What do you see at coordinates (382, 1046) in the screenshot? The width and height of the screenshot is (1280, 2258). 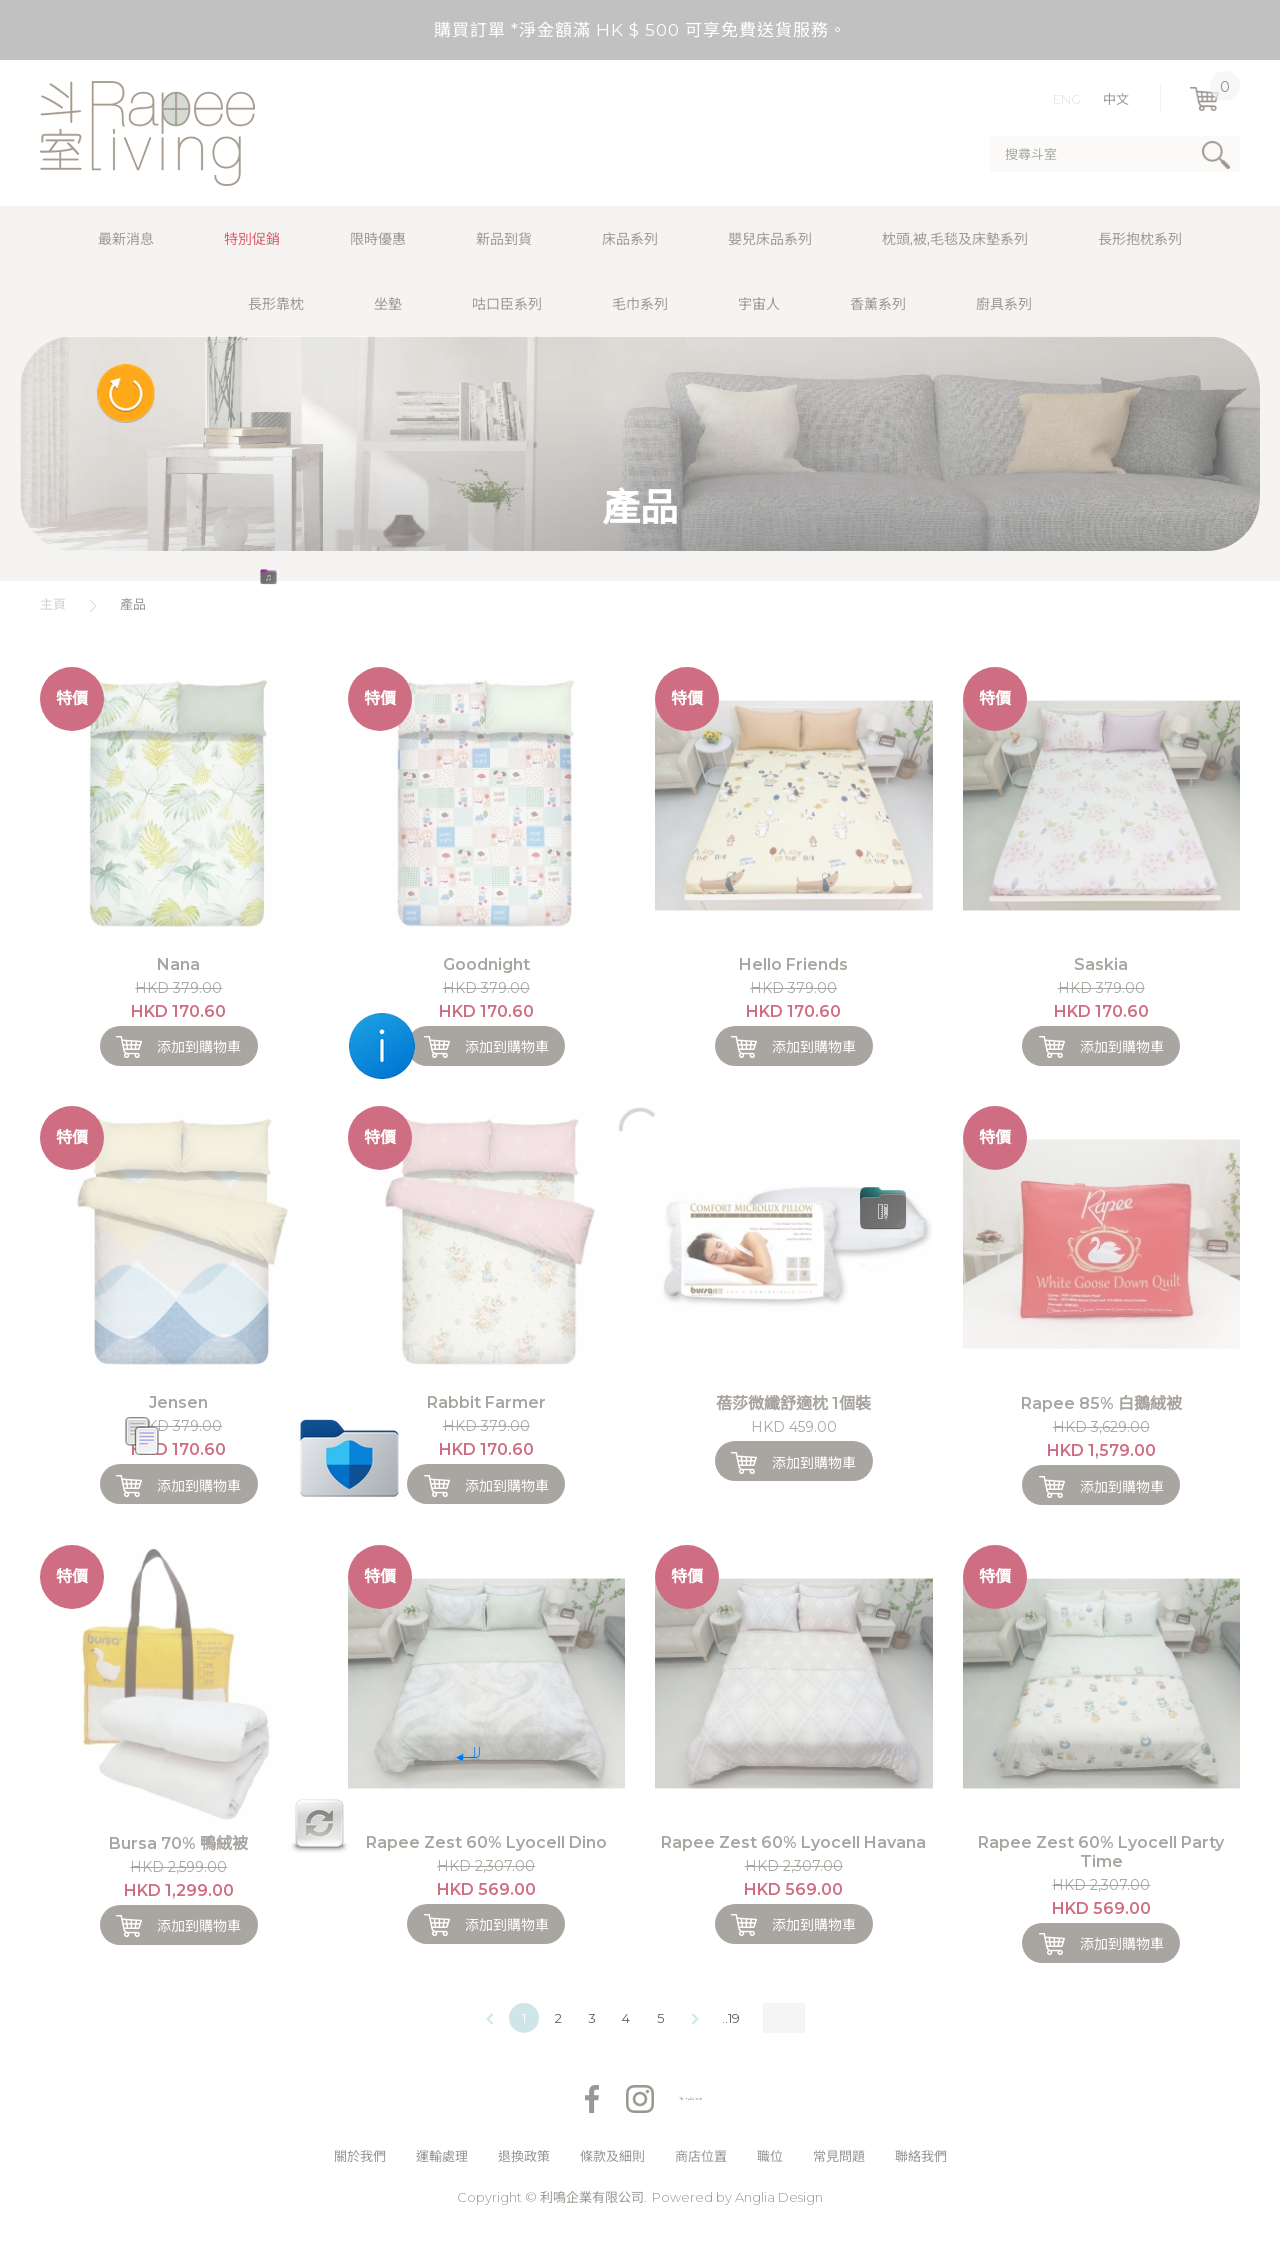 I see `view more information about this item` at bounding box center [382, 1046].